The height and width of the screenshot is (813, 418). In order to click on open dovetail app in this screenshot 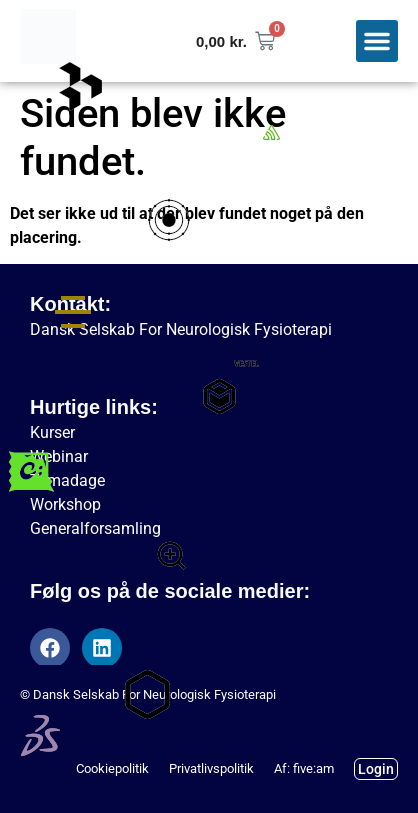, I will do `click(80, 86)`.